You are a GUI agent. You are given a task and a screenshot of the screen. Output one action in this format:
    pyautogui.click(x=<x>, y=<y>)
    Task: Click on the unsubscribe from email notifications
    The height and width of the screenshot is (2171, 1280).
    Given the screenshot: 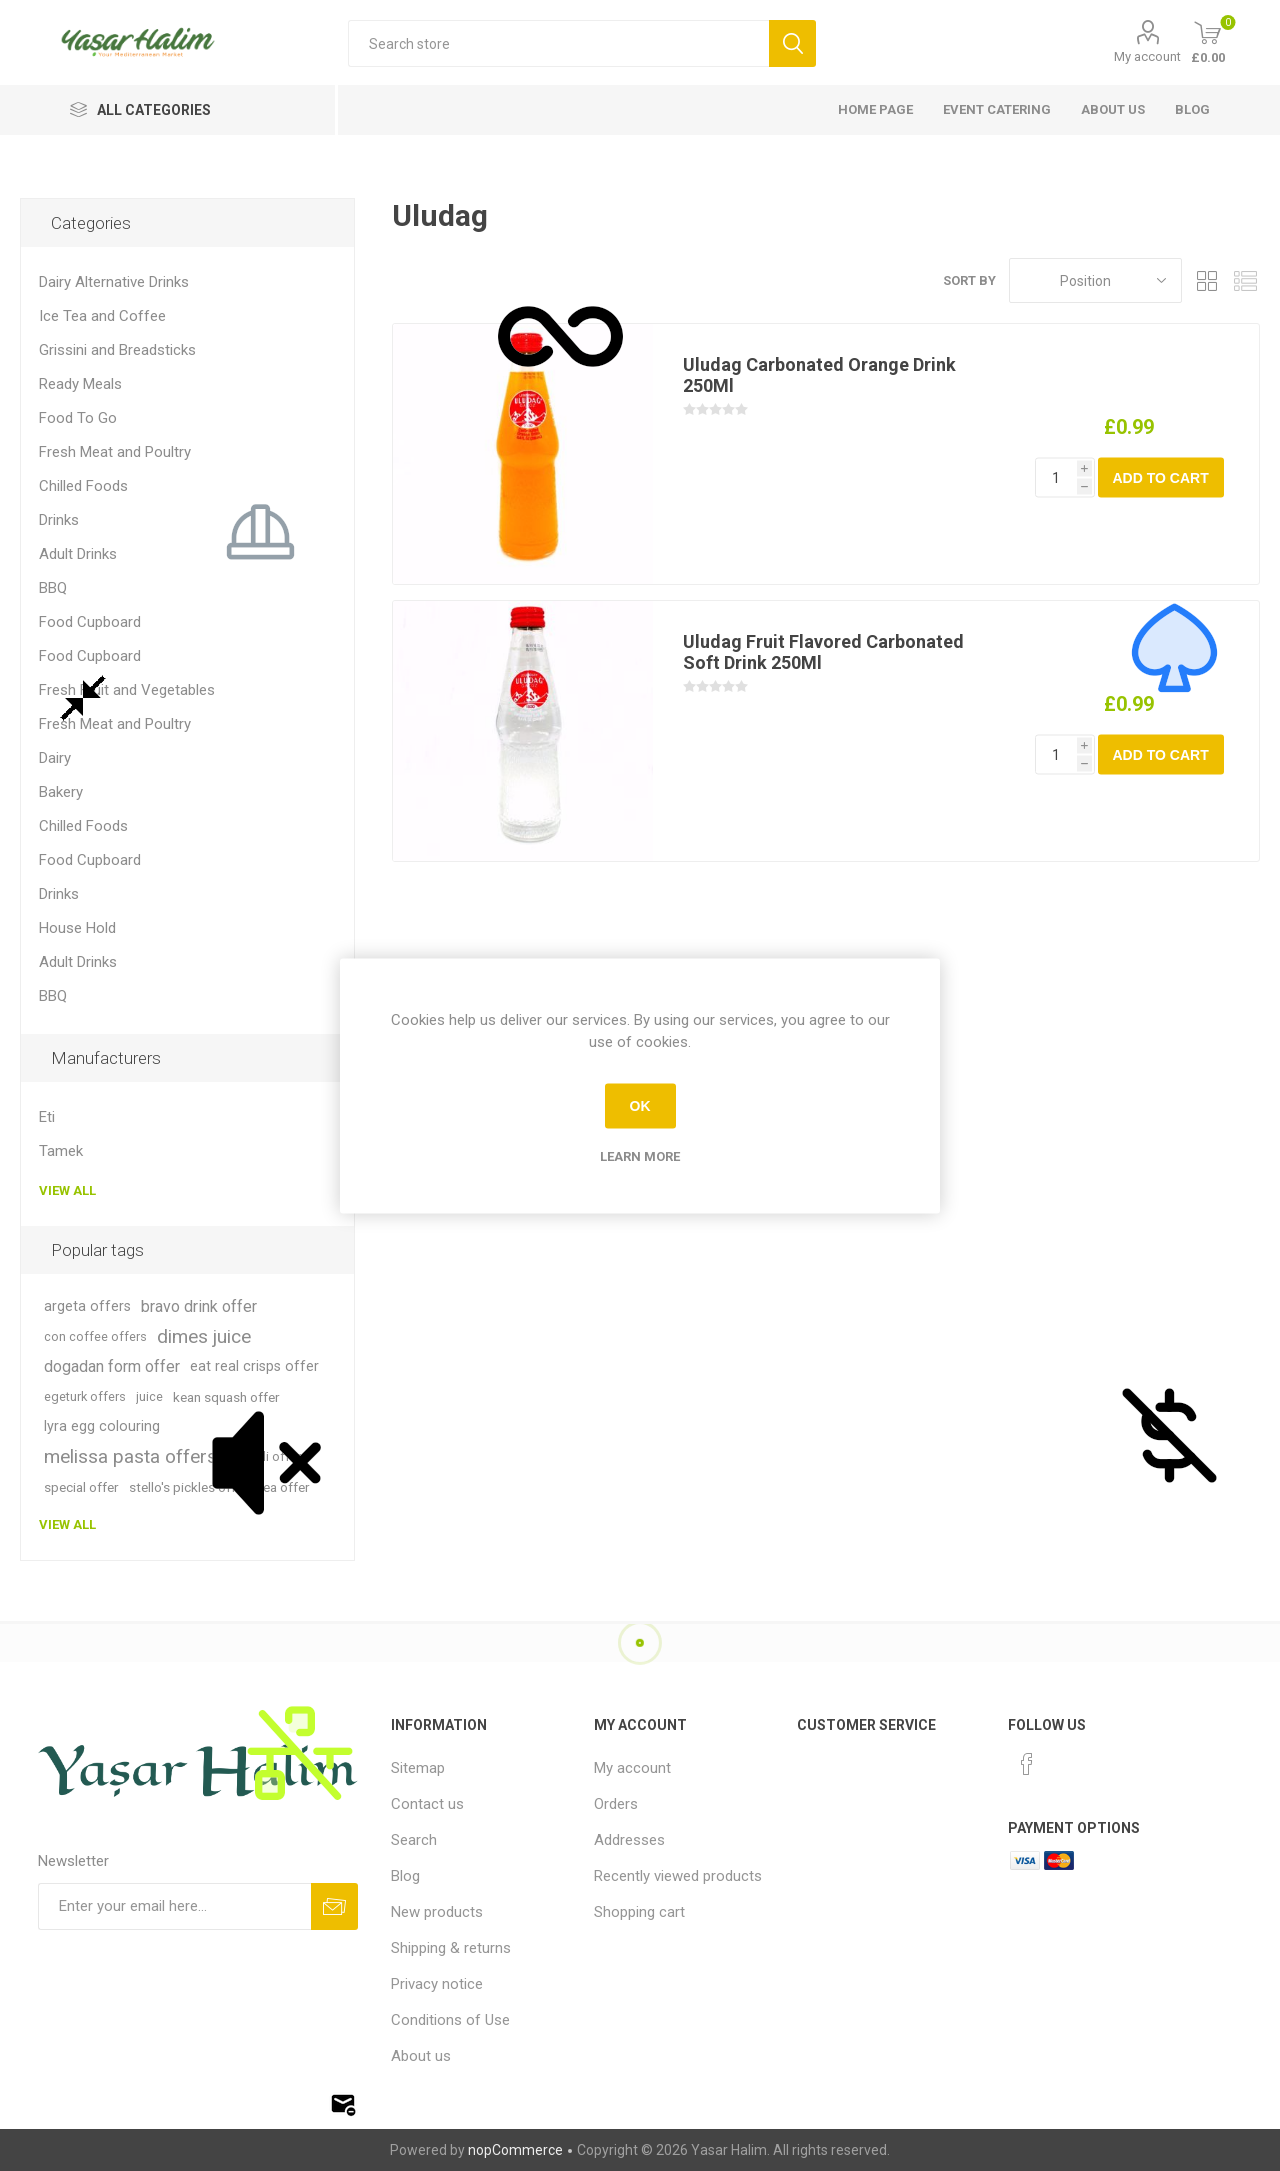 What is the action you would take?
    pyautogui.click(x=343, y=2106)
    